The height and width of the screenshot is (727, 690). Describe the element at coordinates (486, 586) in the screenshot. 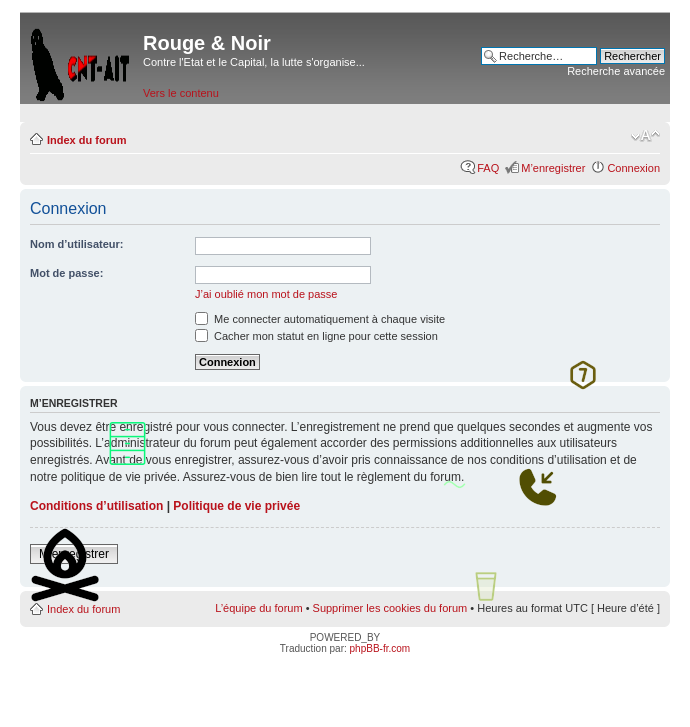

I see `view nearby bars or pubs` at that location.